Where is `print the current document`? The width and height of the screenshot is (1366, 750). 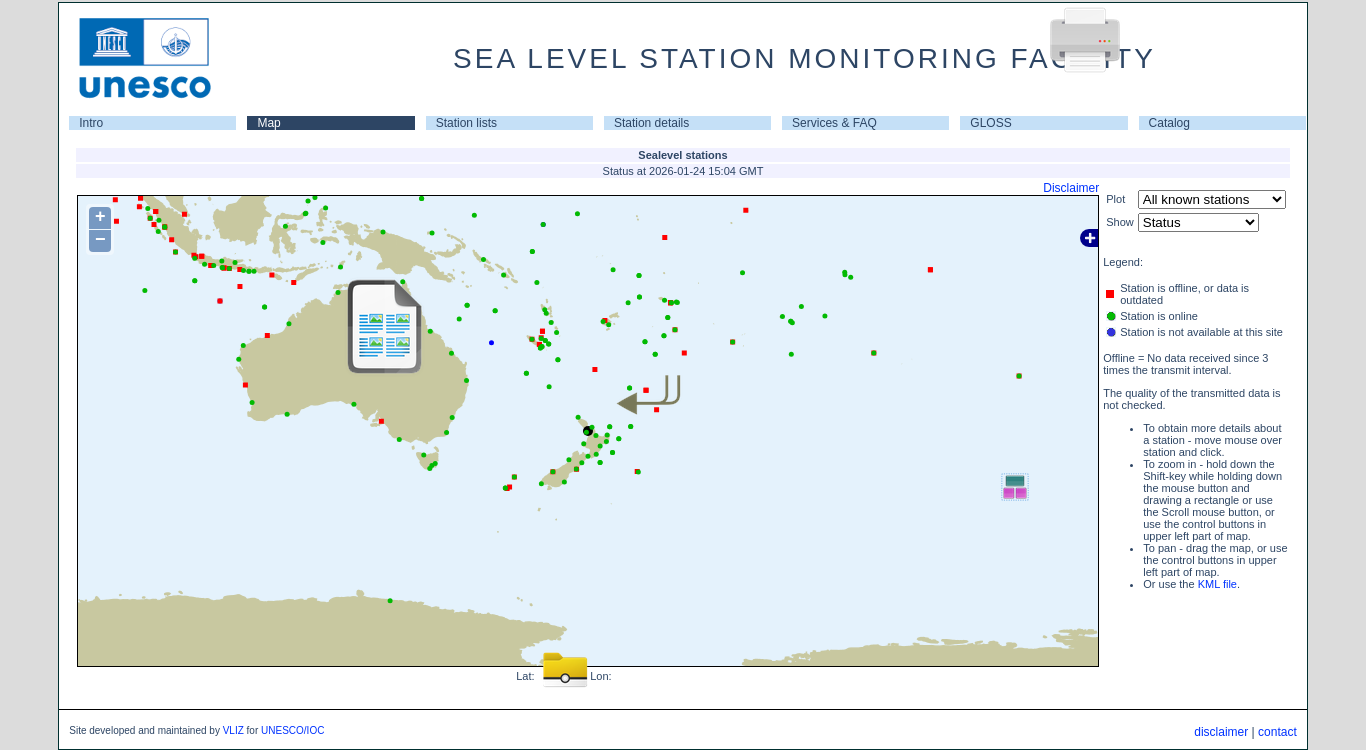
print the current document is located at coordinates (1085, 40).